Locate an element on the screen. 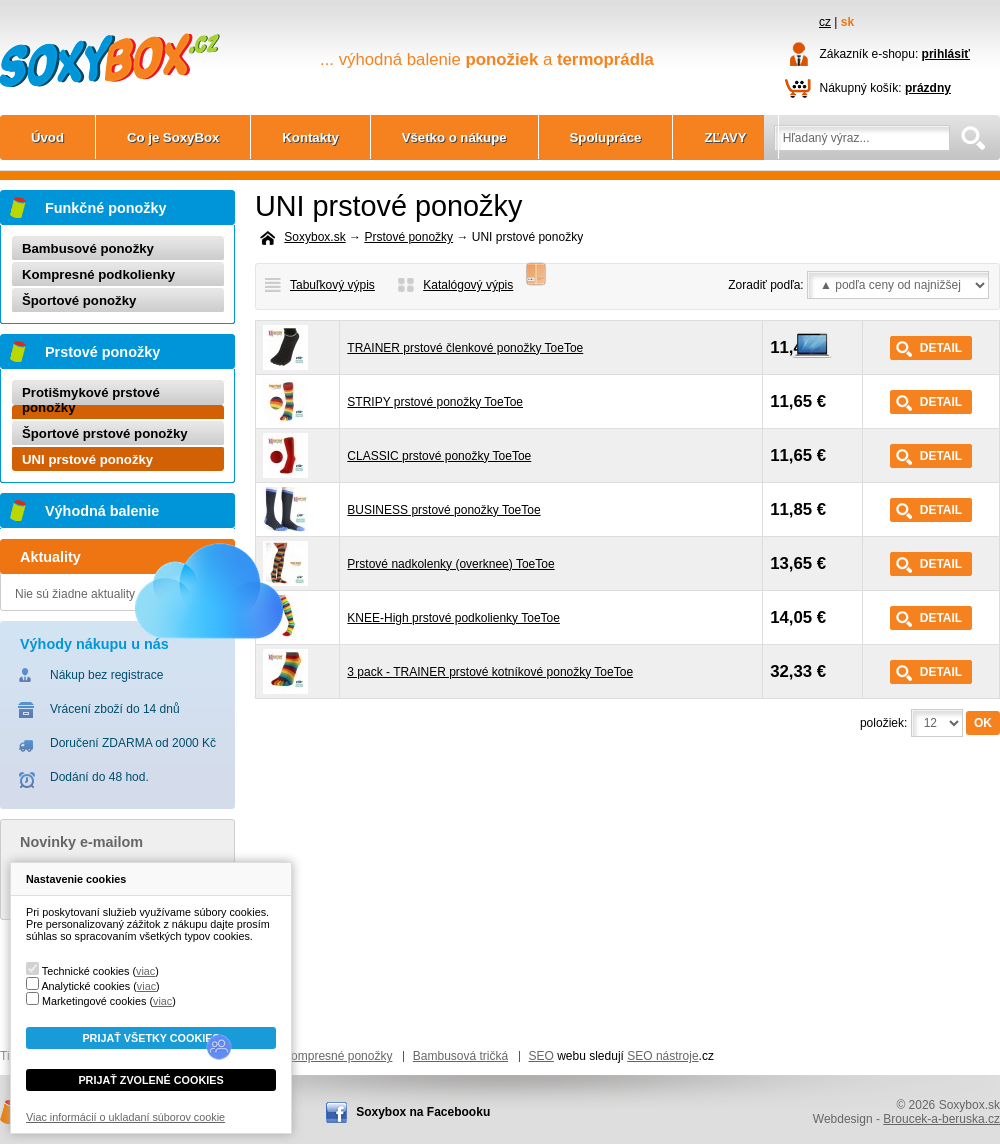 The height and width of the screenshot is (1144, 1000). access user account settings is located at coordinates (219, 1047).